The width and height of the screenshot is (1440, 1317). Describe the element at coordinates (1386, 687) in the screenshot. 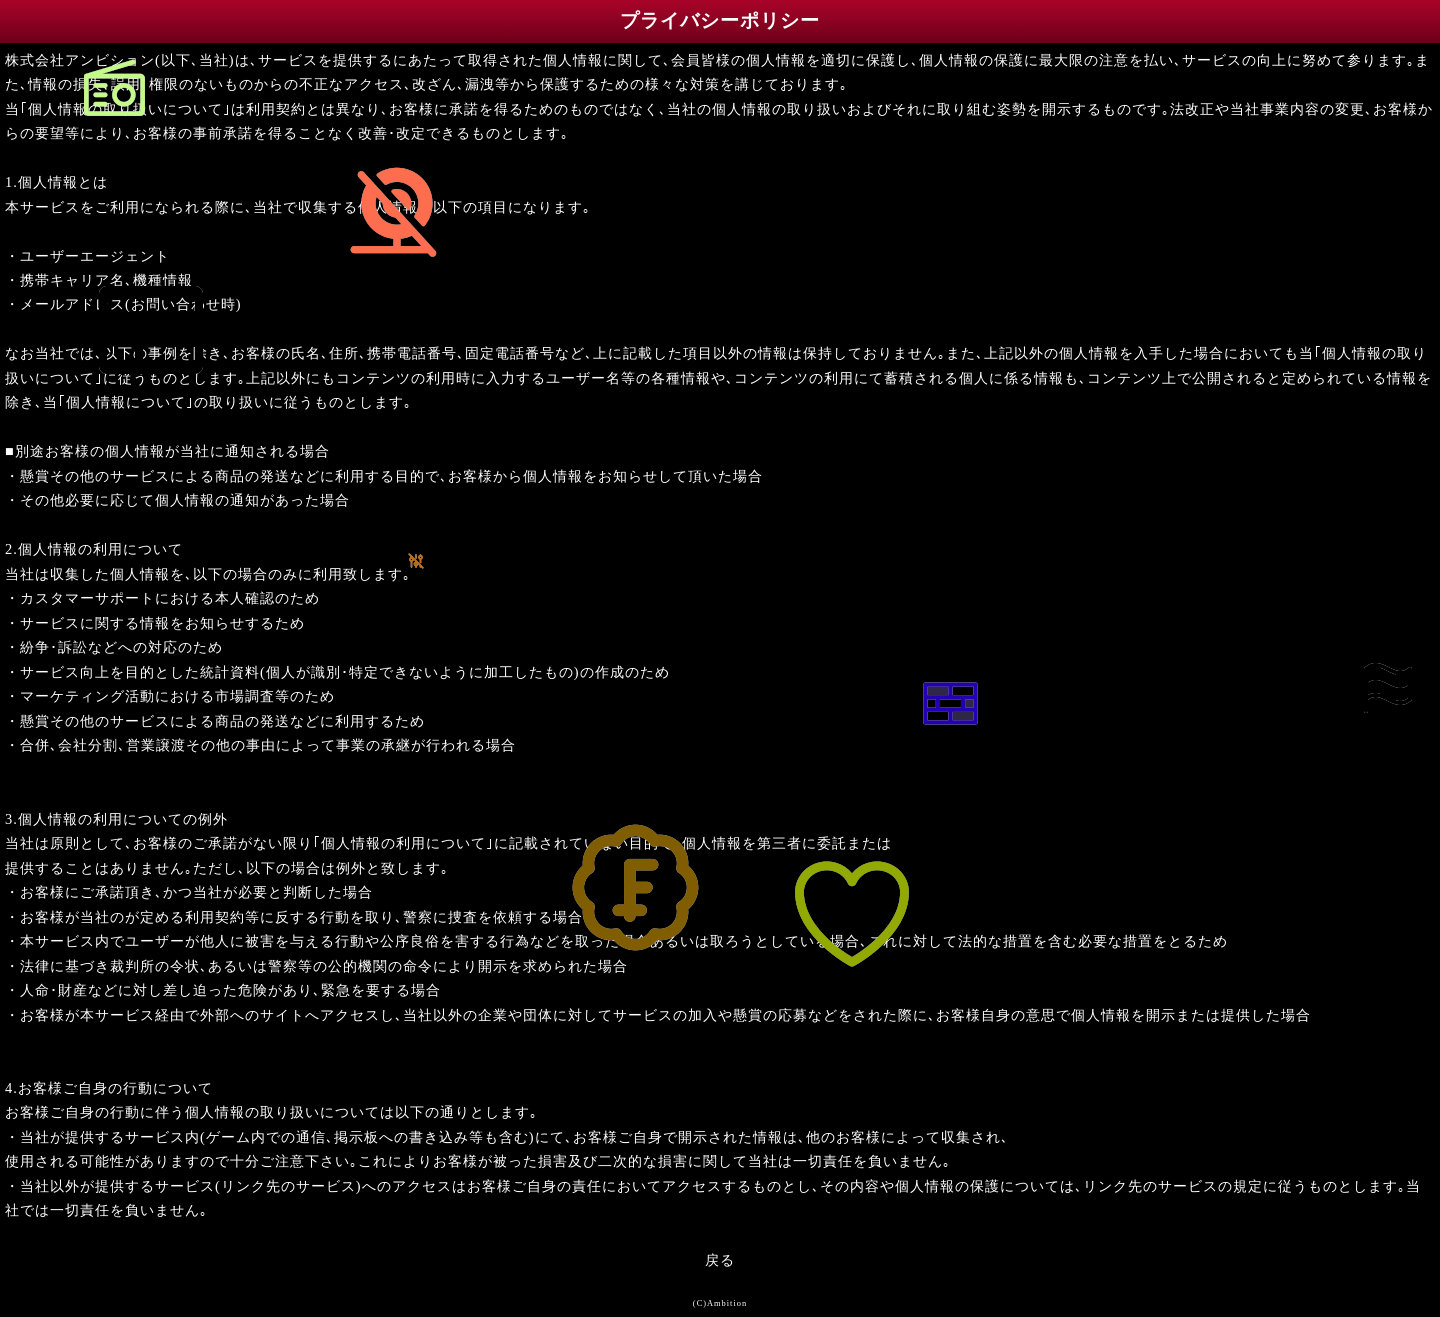

I see `indicates completion or finish line` at that location.